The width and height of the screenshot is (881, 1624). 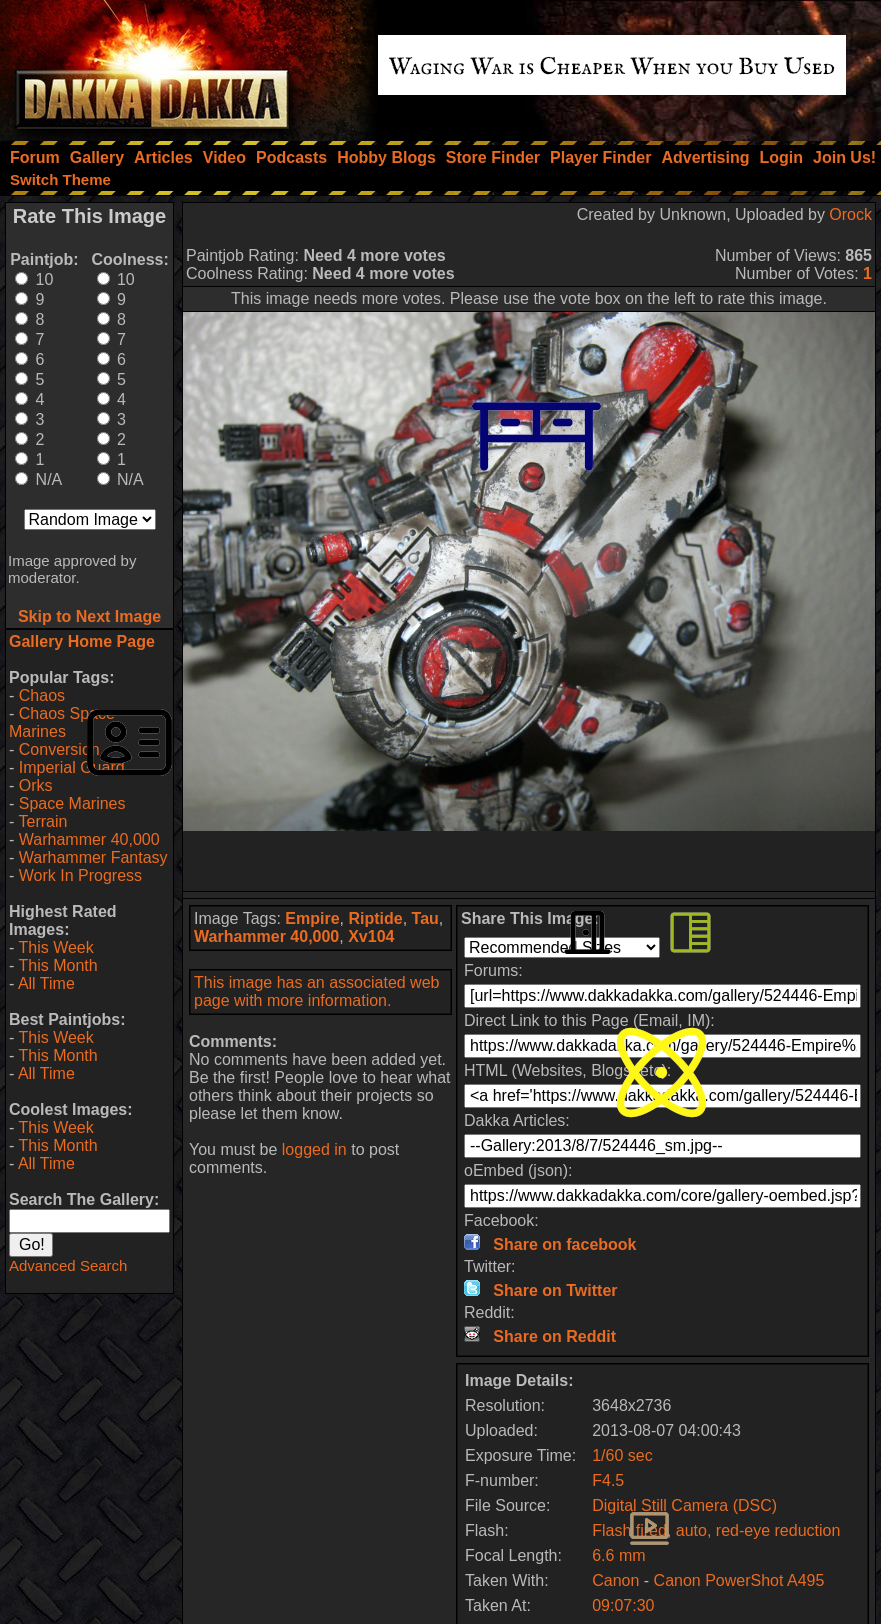 What do you see at coordinates (129, 742) in the screenshot?
I see `view your profile or identification details` at bounding box center [129, 742].